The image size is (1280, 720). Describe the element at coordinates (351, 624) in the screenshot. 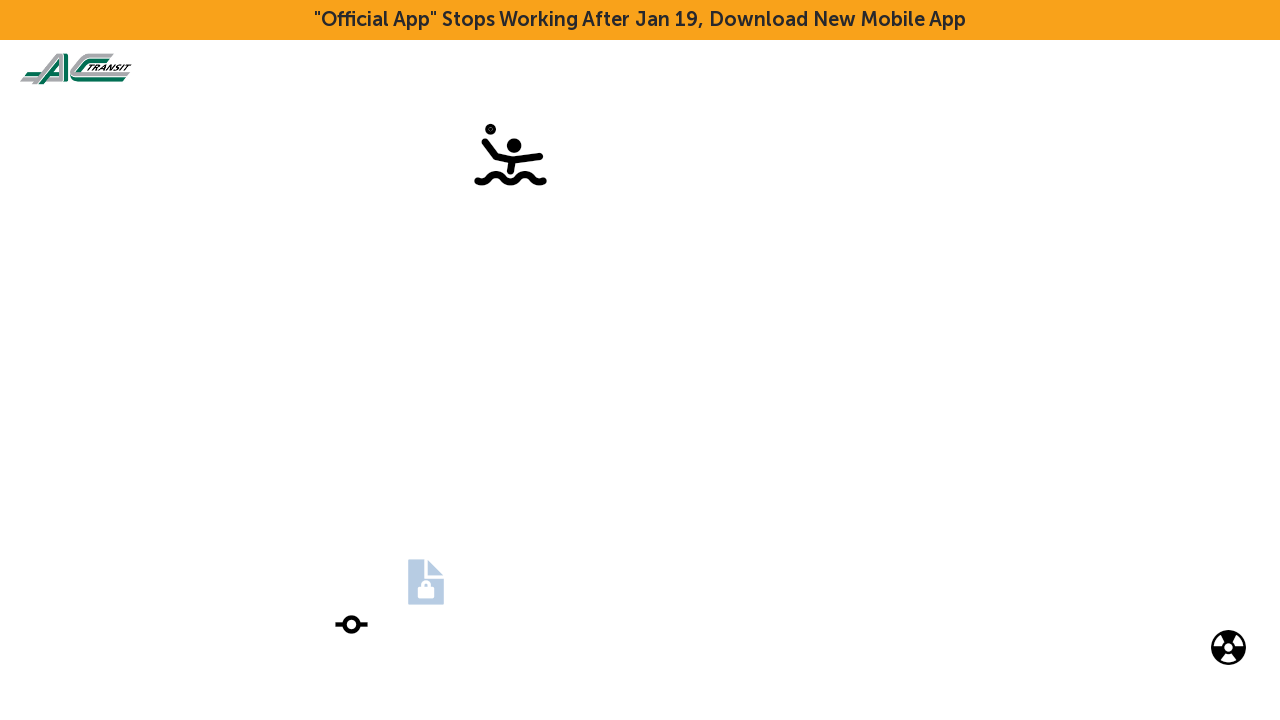

I see `view commit details in version control` at that location.